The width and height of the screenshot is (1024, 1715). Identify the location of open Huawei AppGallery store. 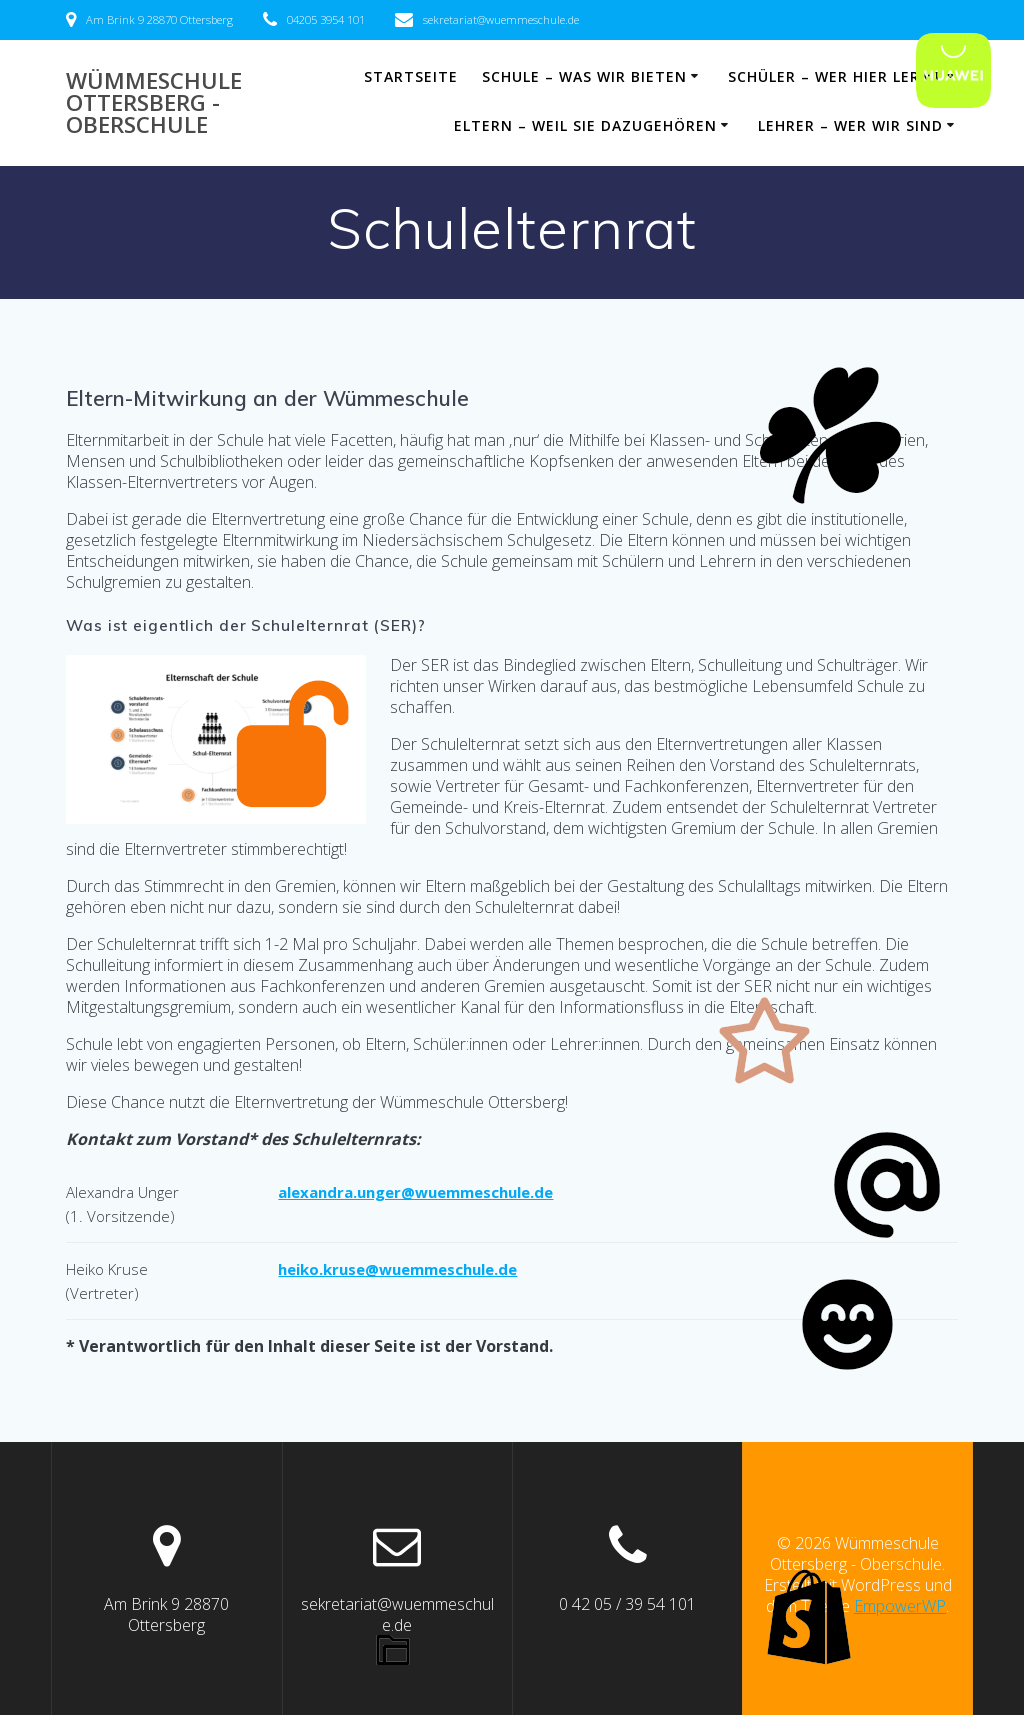
(953, 70).